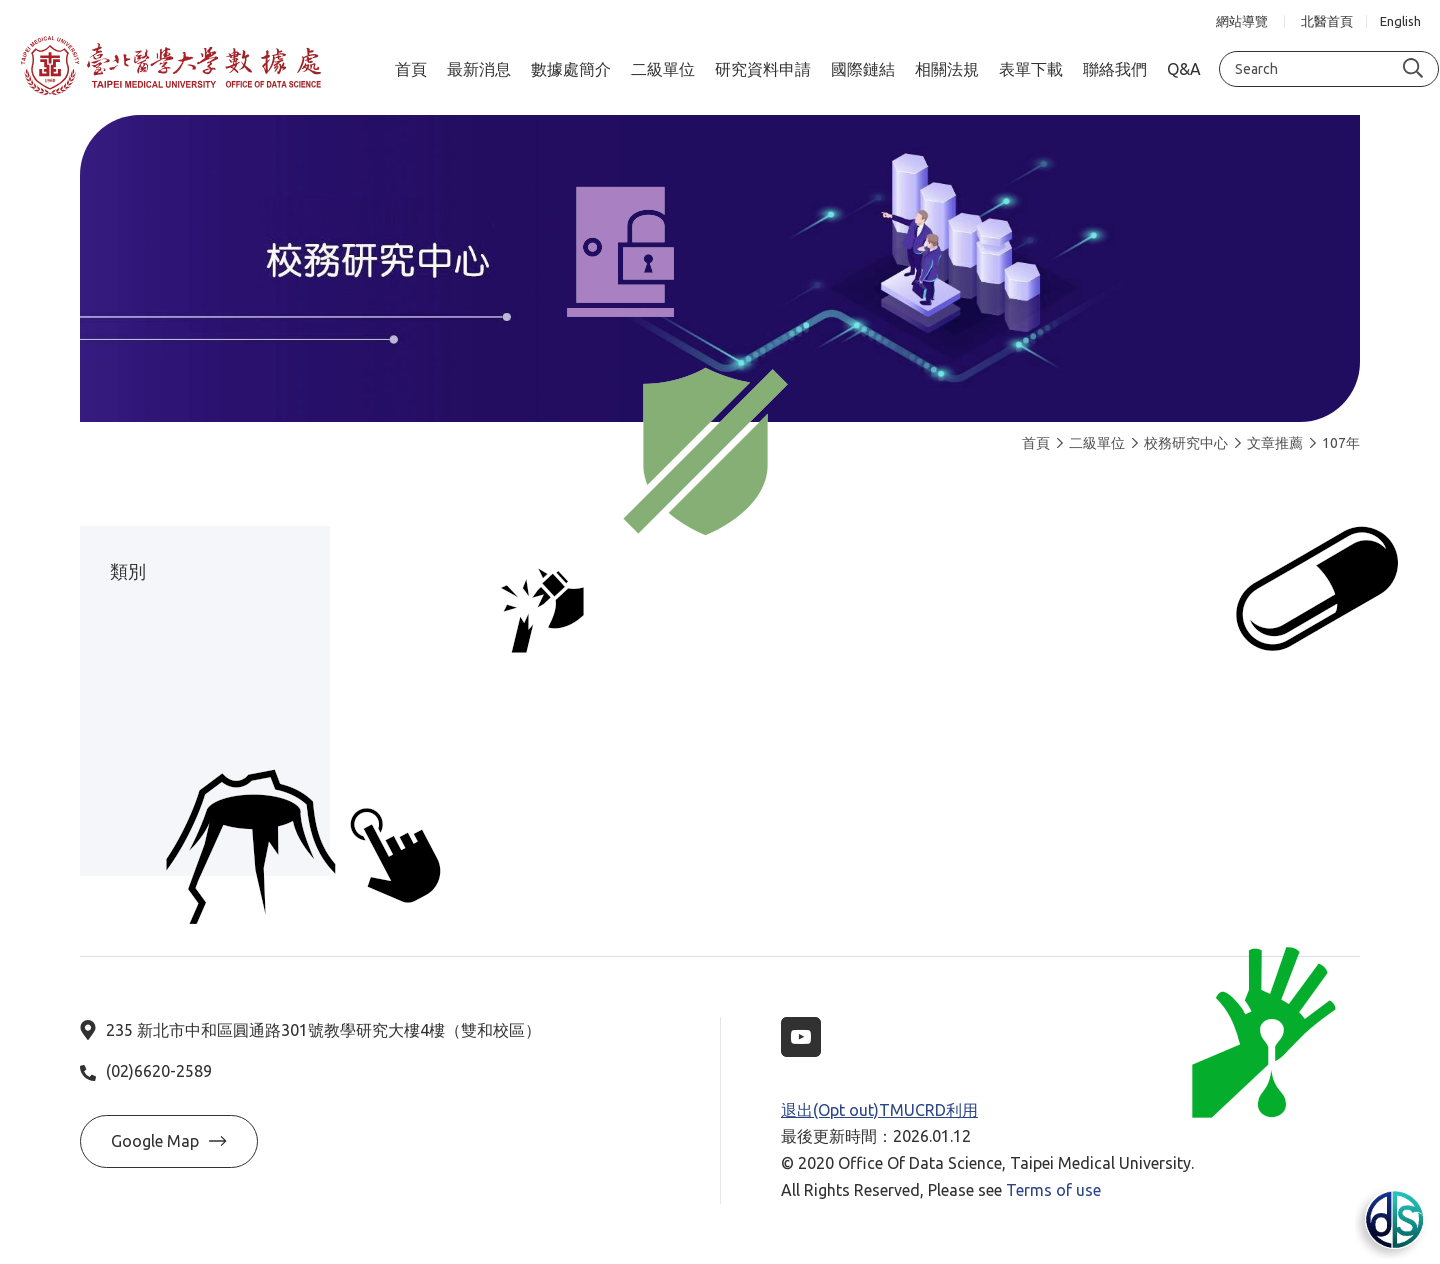 The width and height of the screenshot is (1440, 1264). Describe the element at coordinates (251, 839) in the screenshot. I see `indicates a volcano or volcanic area on a map` at that location.